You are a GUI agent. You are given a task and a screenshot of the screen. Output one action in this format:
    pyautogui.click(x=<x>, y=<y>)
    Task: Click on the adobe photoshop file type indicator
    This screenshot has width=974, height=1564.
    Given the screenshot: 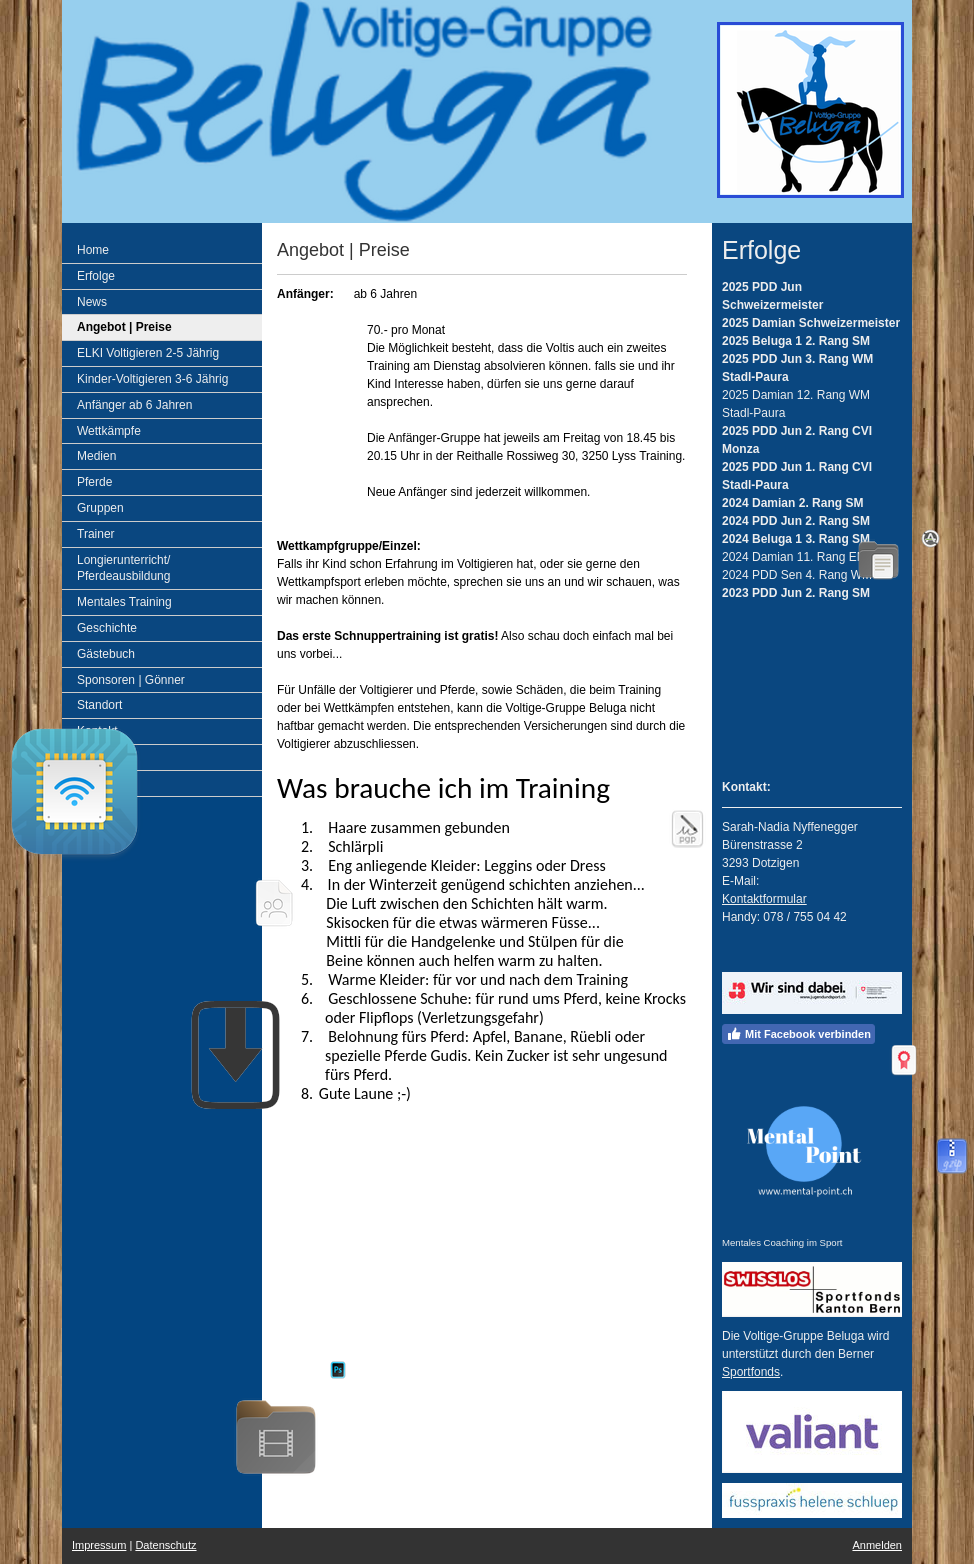 What is the action you would take?
    pyautogui.click(x=338, y=1370)
    